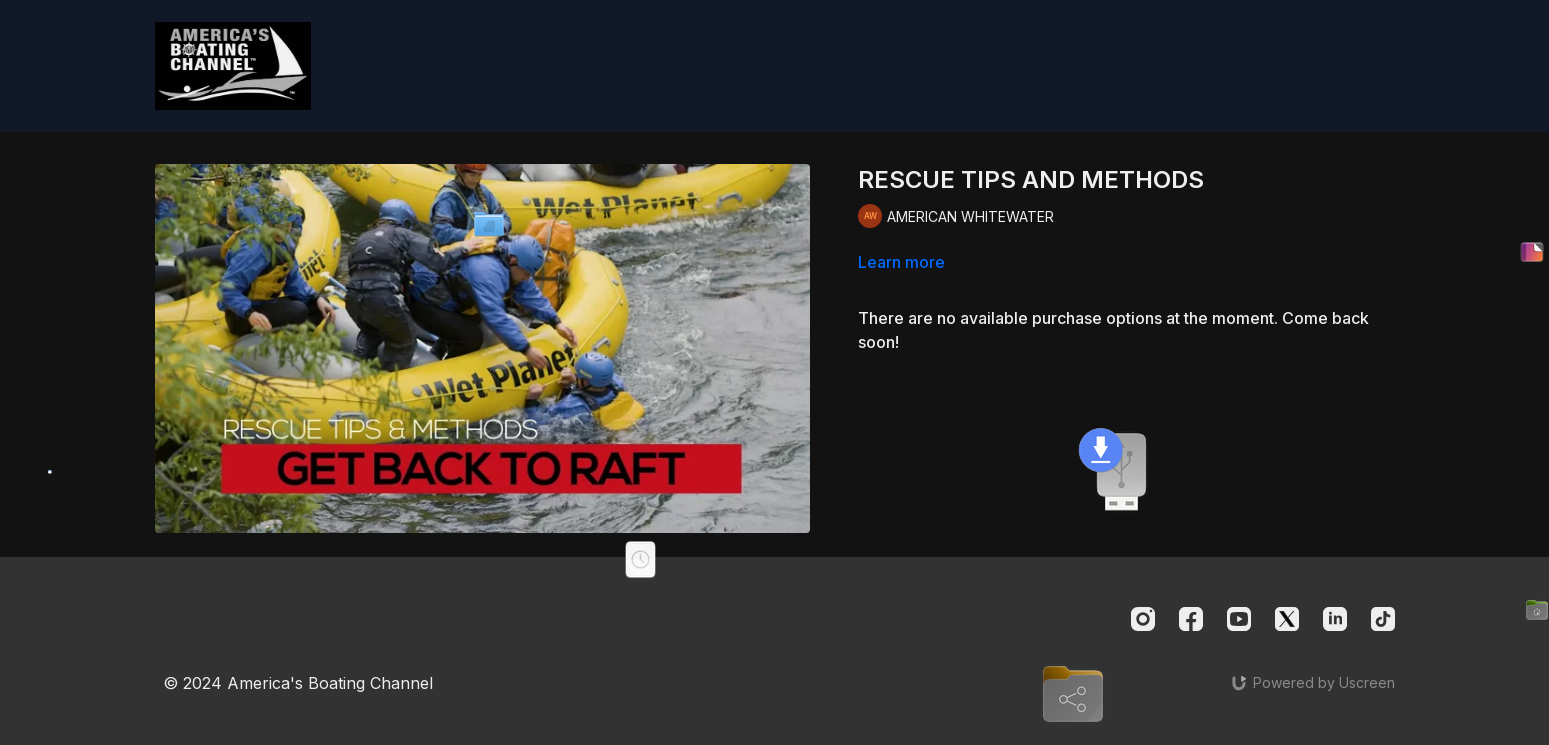  Describe the element at coordinates (489, 224) in the screenshot. I see `open affinity publisher project folder` at that location.